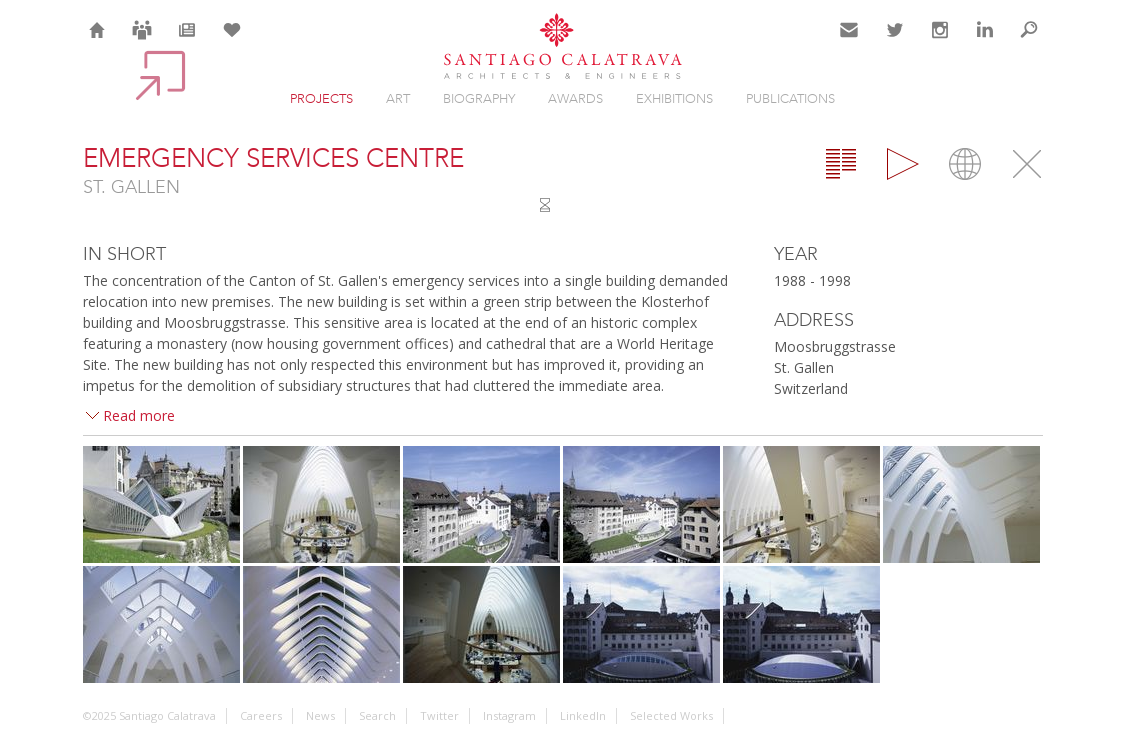 This screenshot has width=1125, height=736. I want to click on import or bring content into a container, so click(160, 75).